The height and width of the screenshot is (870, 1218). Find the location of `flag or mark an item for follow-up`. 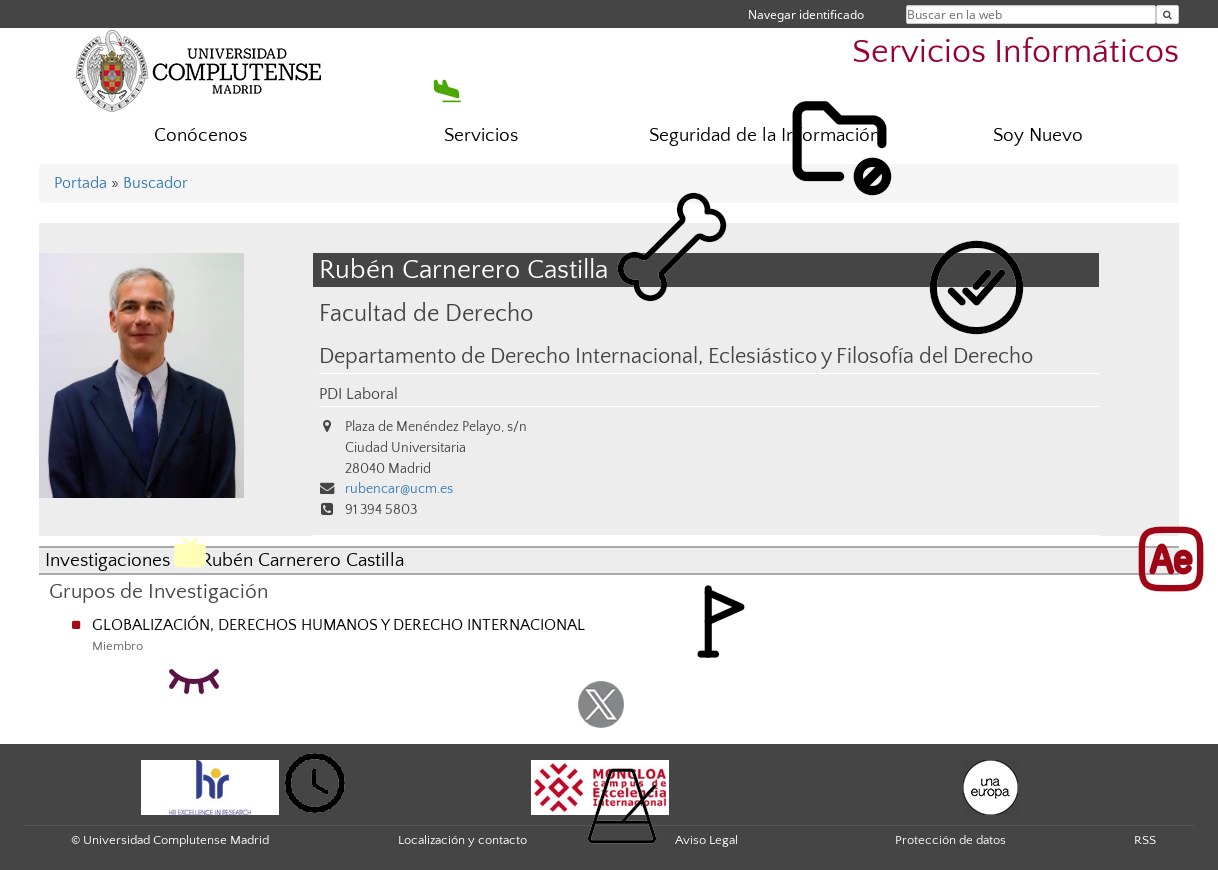

flag or mark an item for follow-up is located at coordinates (715, 621).